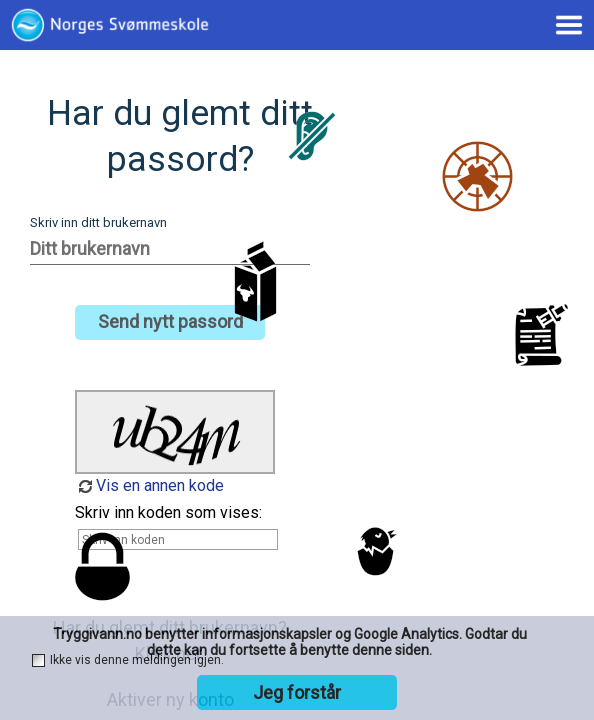 This screenshot has height=720, width=594. What do you see at coordinates (539, 335) in the screenshot?
I see `pin or mark an important note` at bounding box center [539, 335].